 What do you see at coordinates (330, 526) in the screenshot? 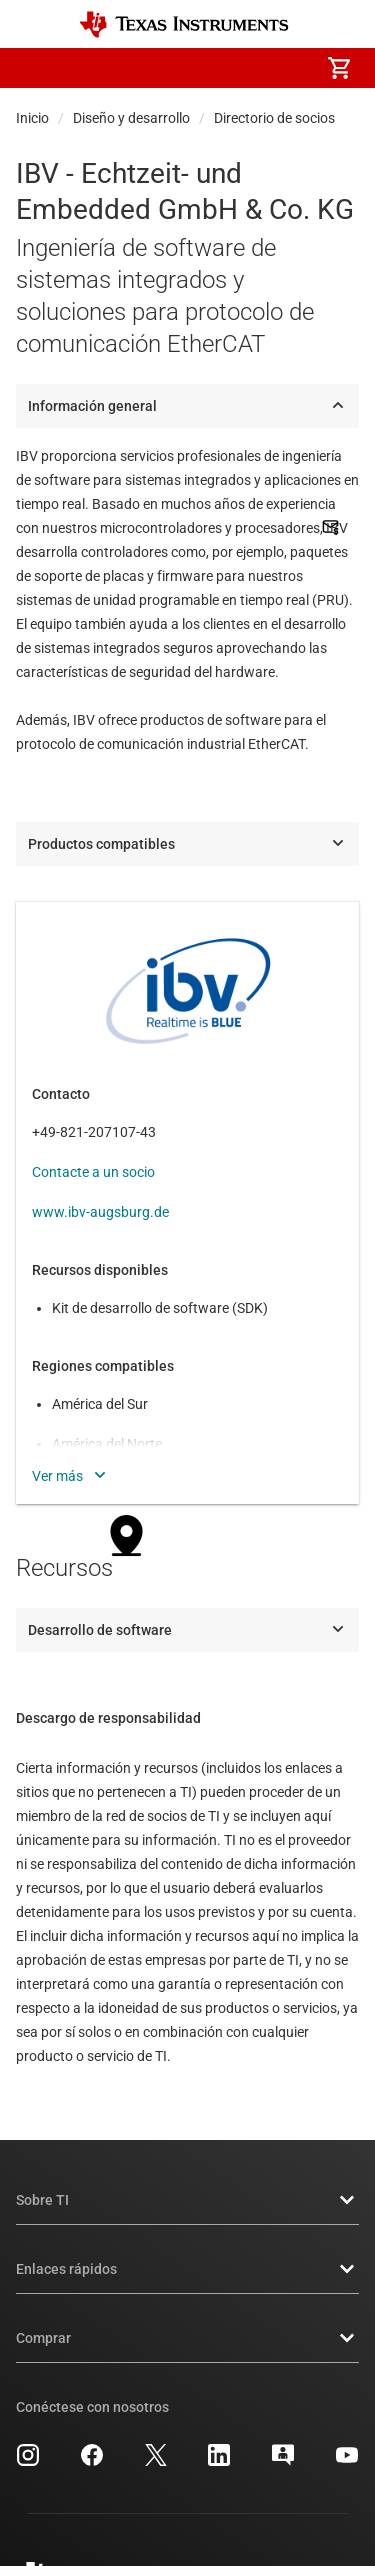
I see `view payment or invoice emails` at bounding box center [330, 526].